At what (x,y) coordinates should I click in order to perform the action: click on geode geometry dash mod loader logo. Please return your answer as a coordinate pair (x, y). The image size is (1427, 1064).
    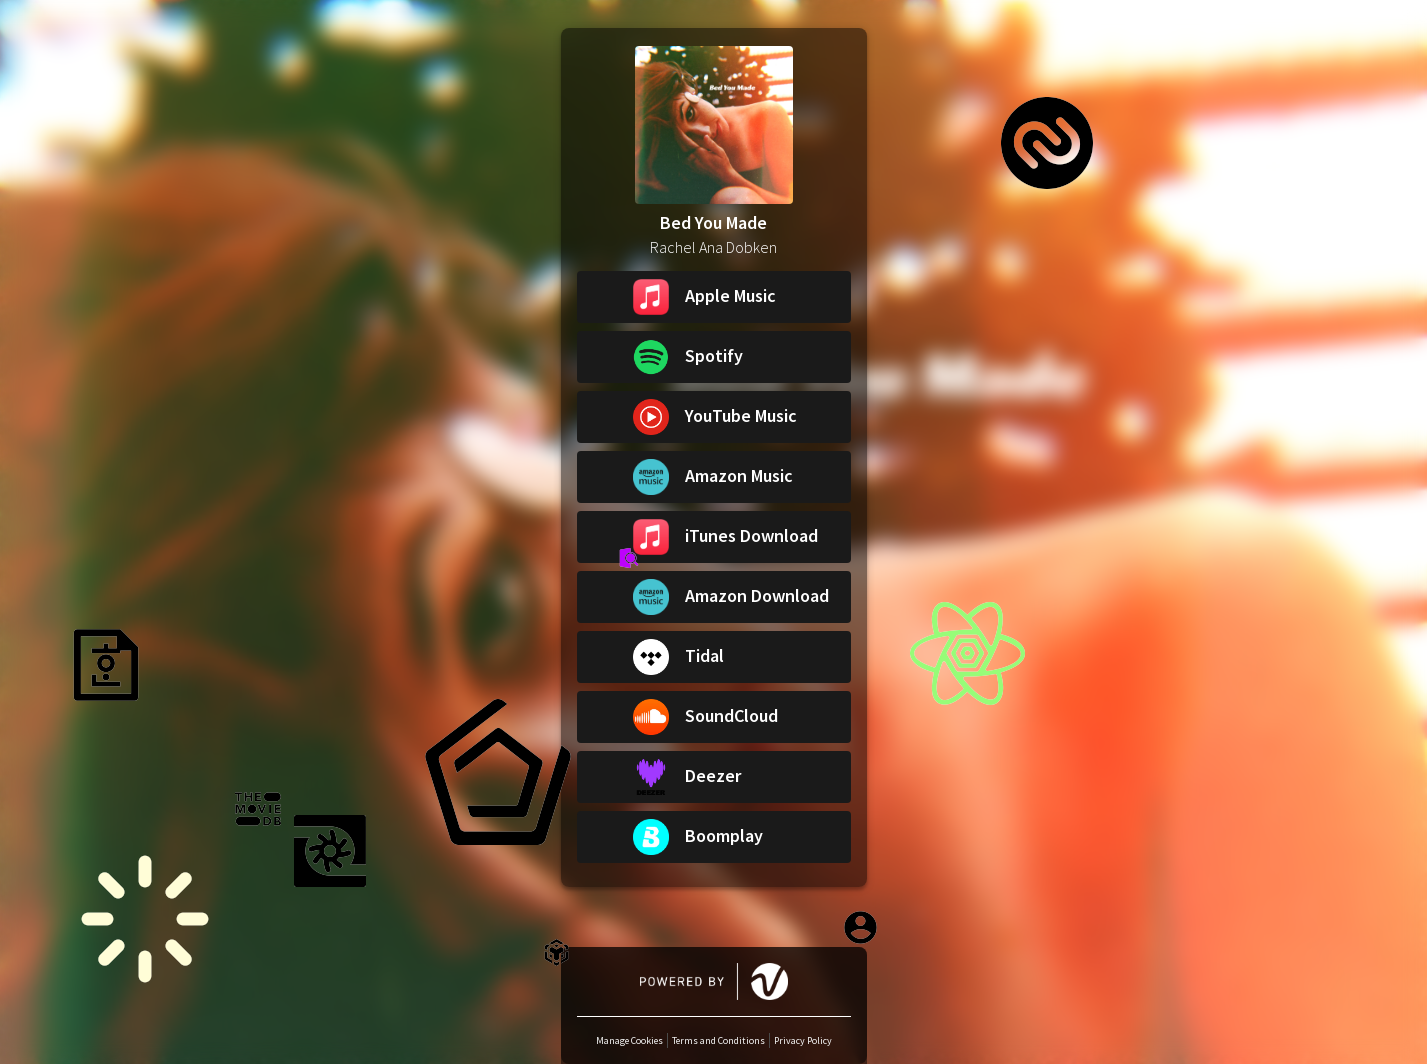
    Looking at the image, I should click on (498, 772).